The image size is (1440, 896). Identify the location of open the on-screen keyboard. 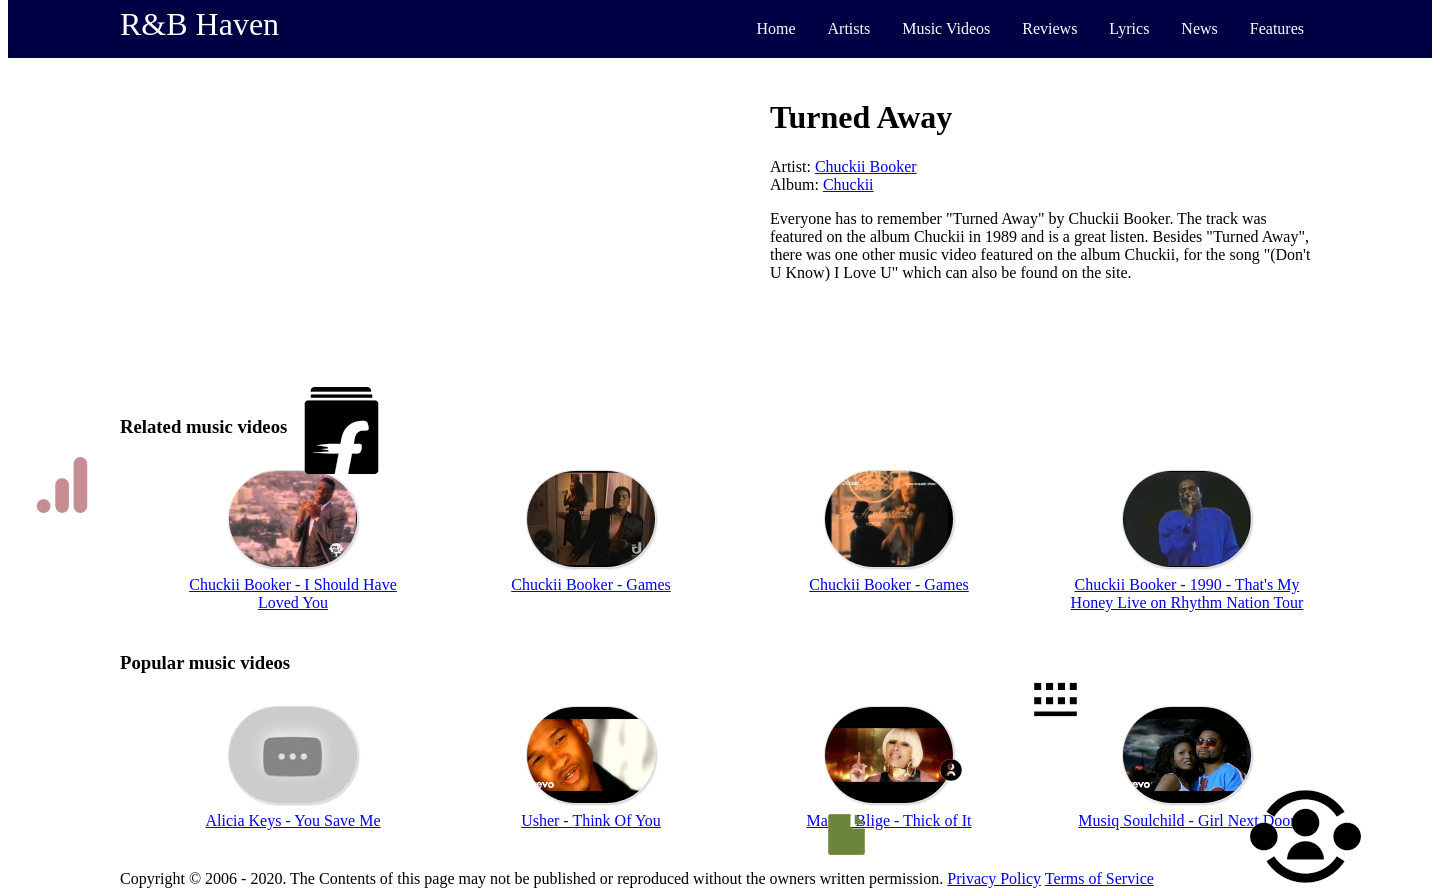
(1055, 699).